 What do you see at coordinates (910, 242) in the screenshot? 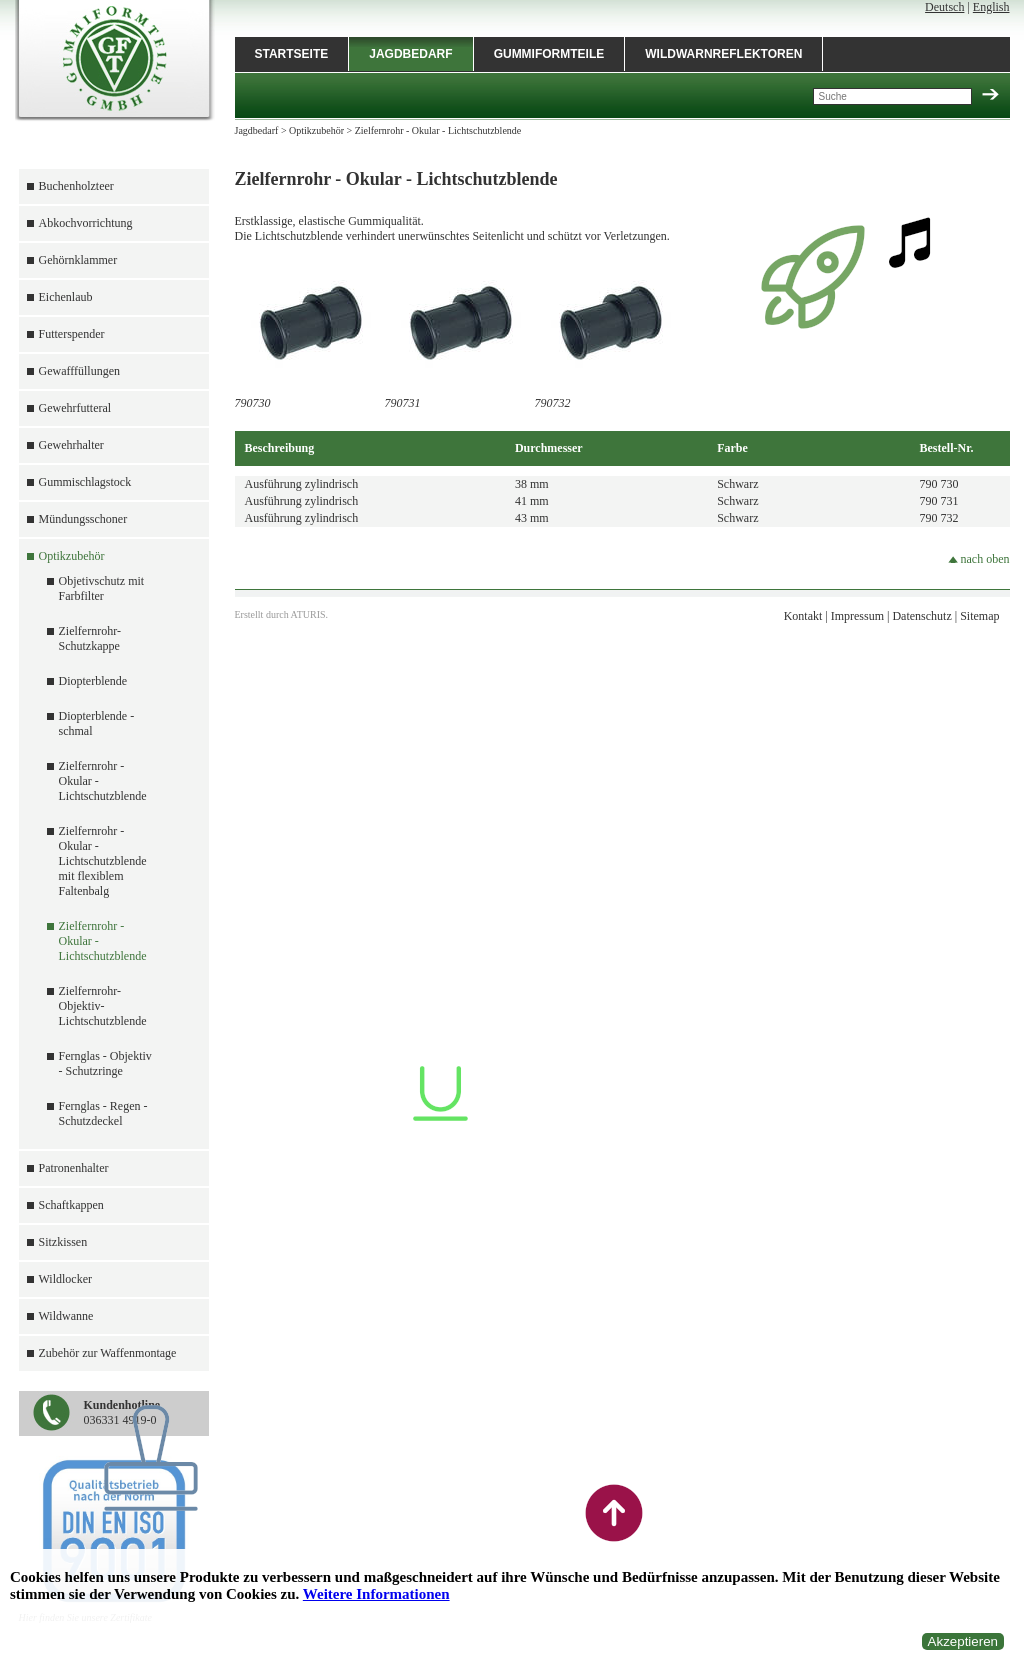
I see `access music library or player` at bounding box center [910, 242].